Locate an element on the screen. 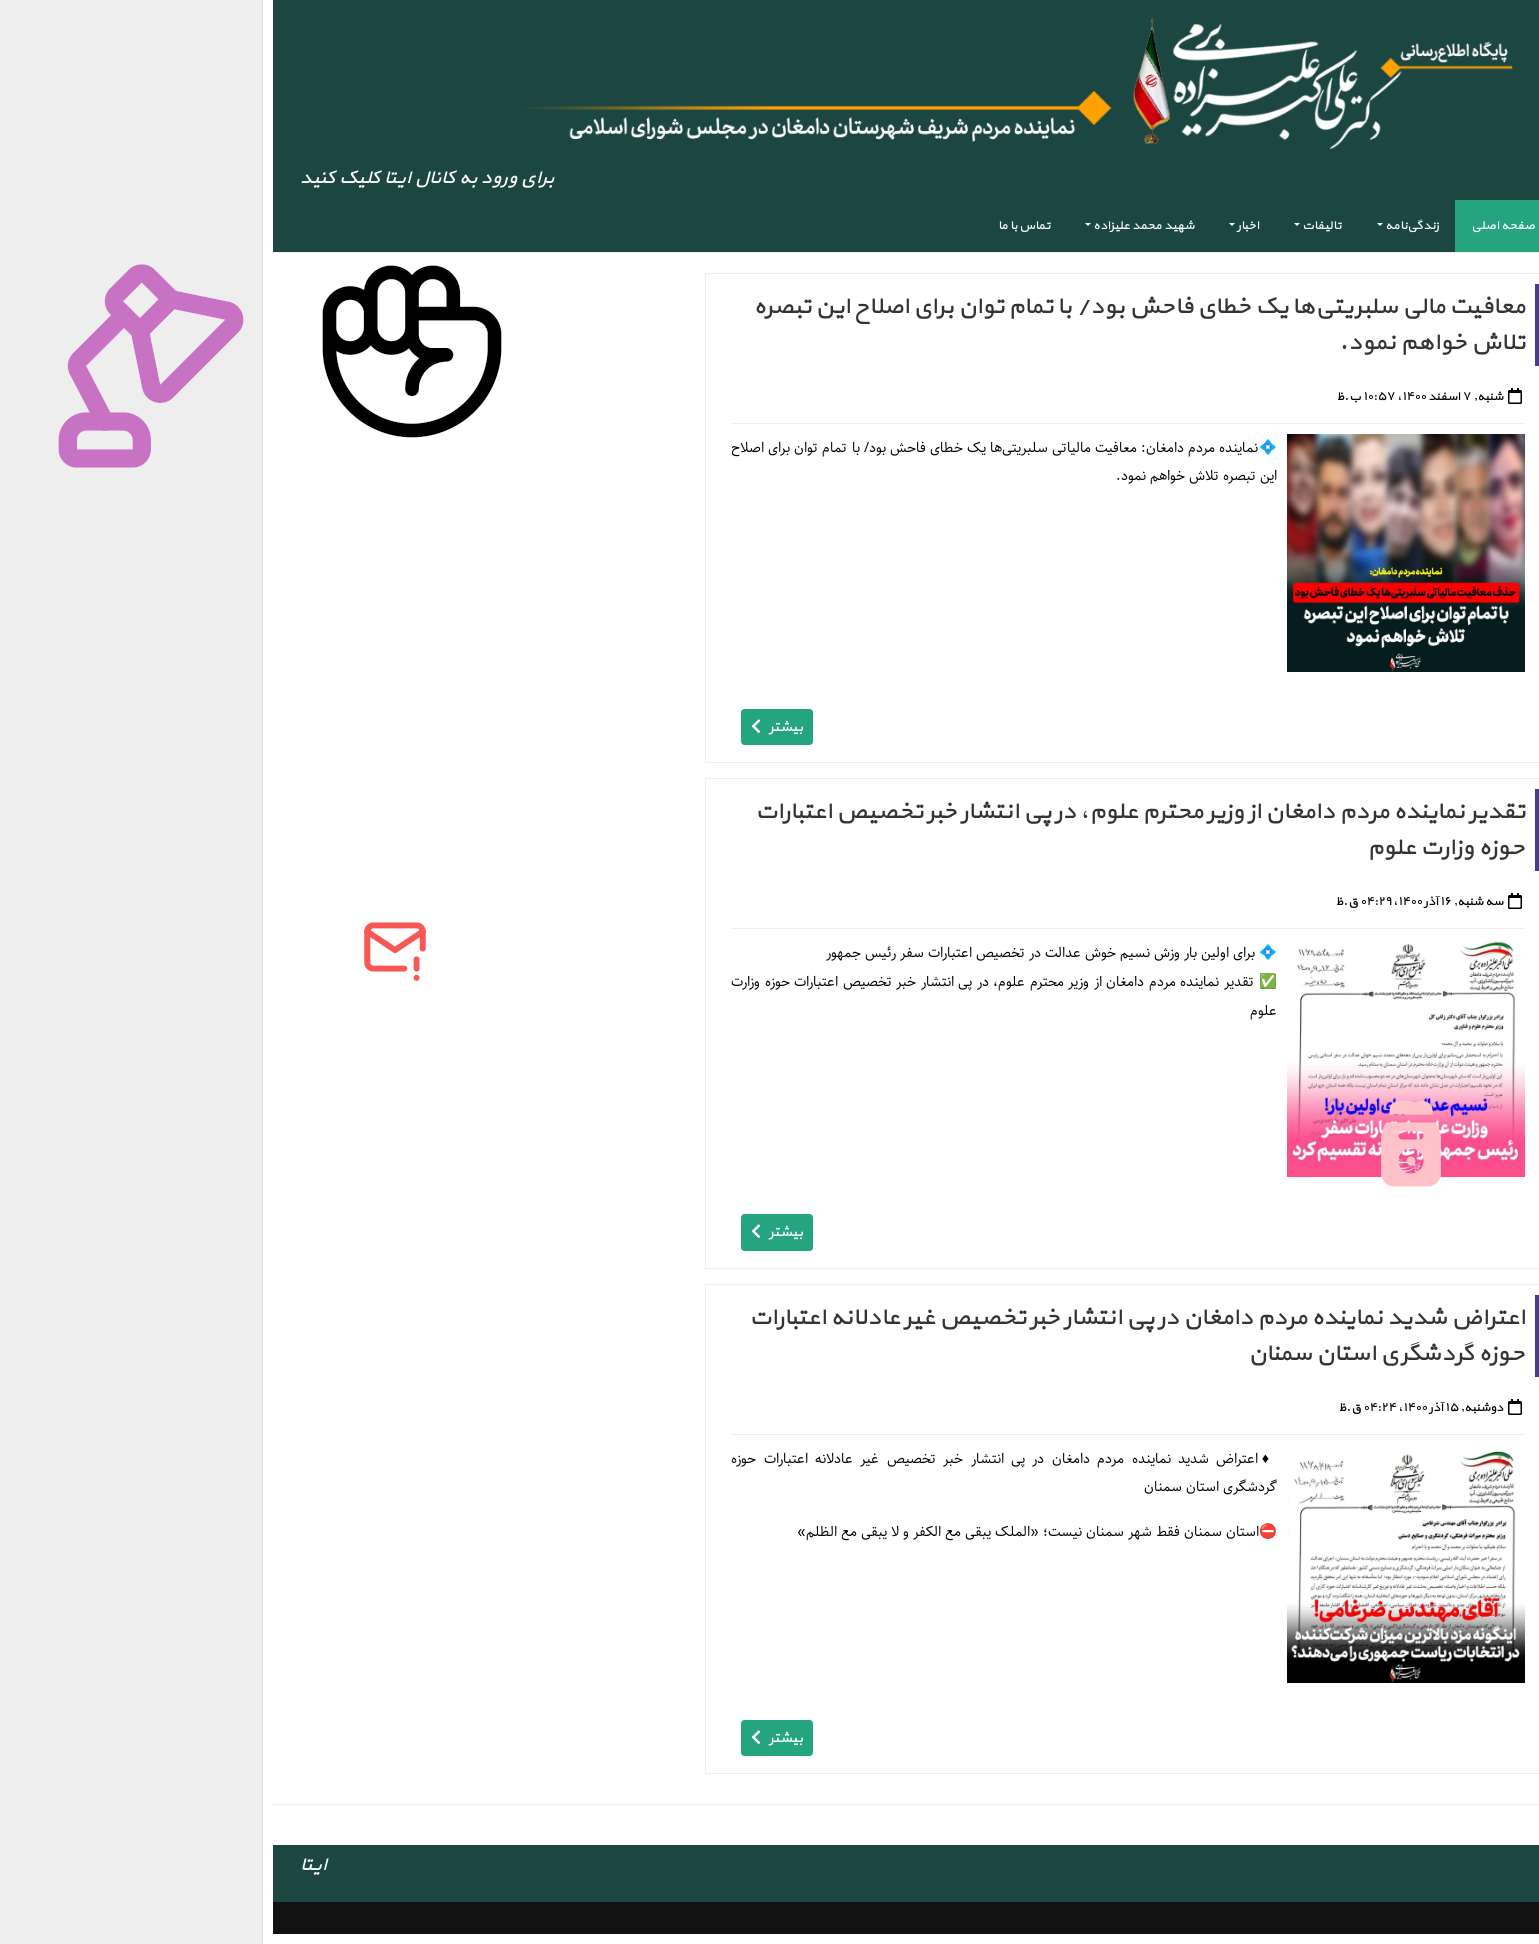 This screenshot has height=1944, width=1539. indicates an urgent or important email is located at coordinates (395, 947).